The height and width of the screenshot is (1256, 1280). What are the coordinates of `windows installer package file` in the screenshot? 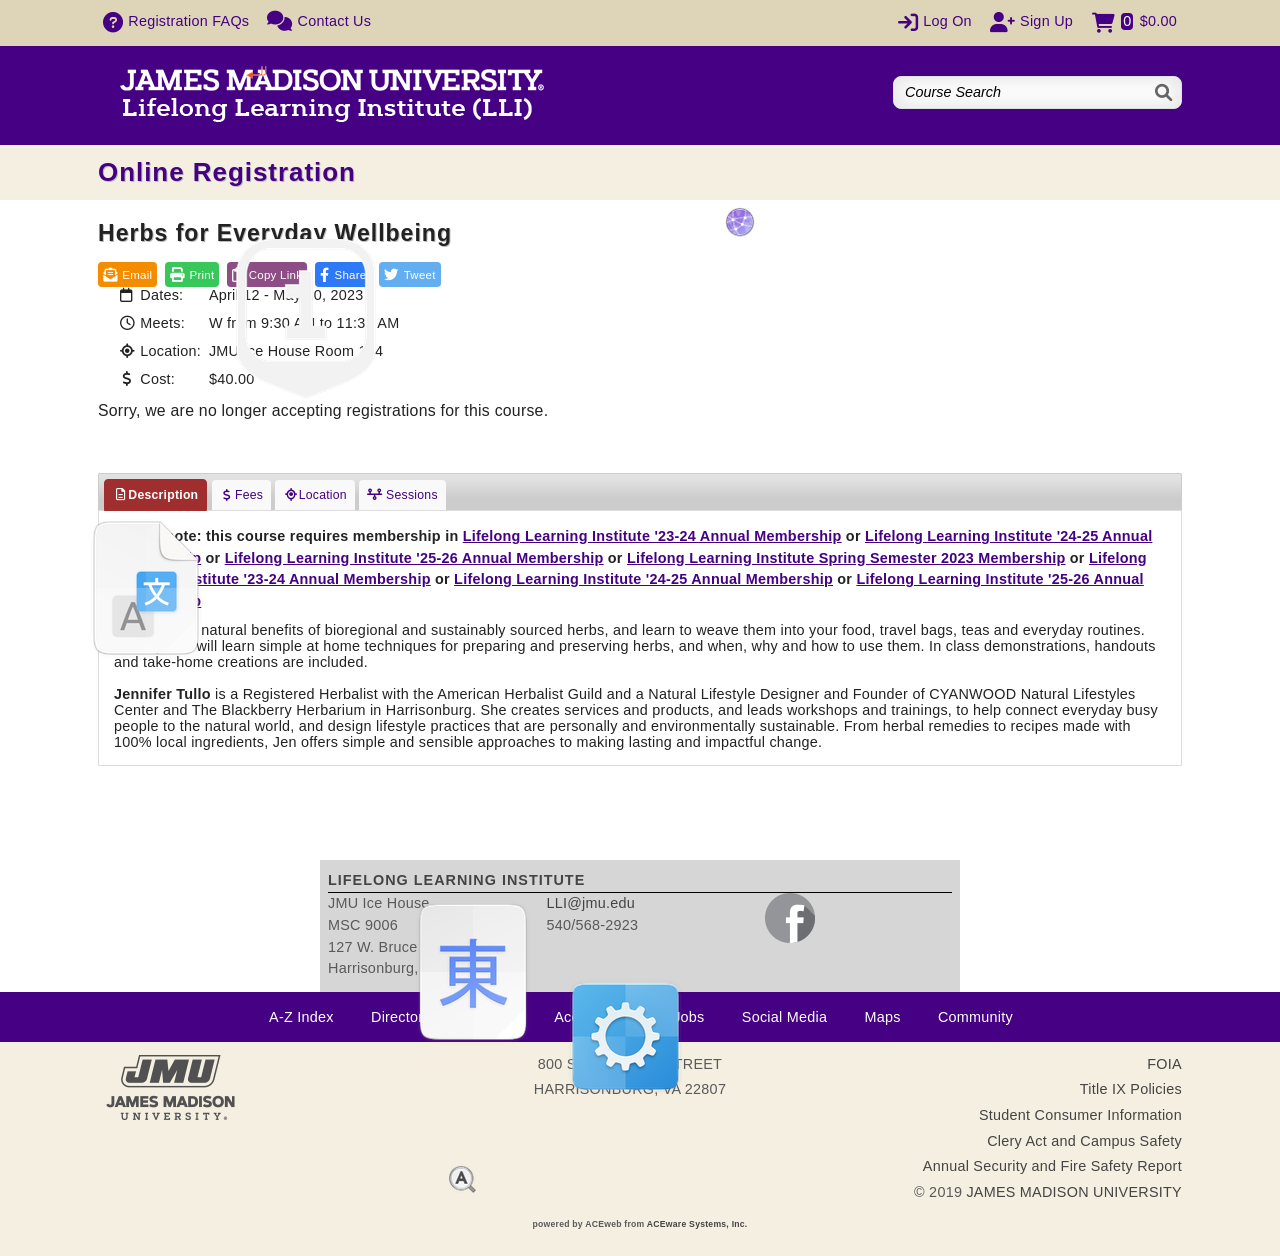 It's located at (625, 1036).